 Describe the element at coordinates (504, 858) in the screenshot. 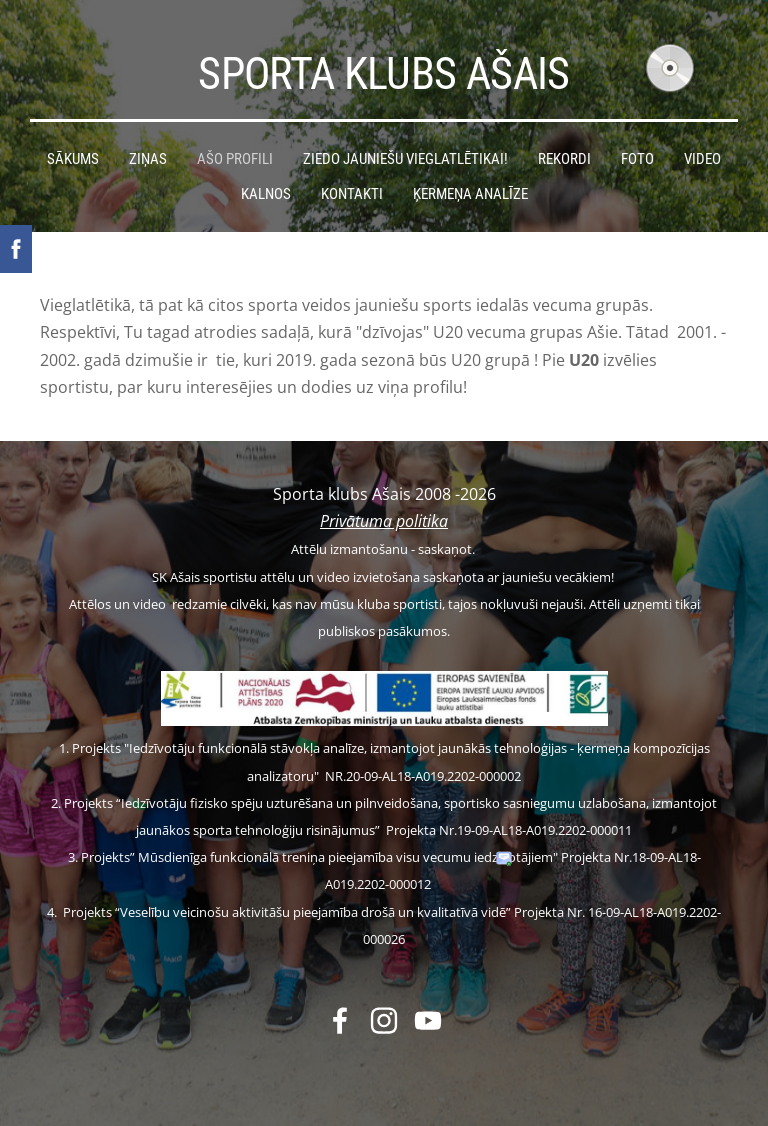

I see `compose a new email message` at that location.